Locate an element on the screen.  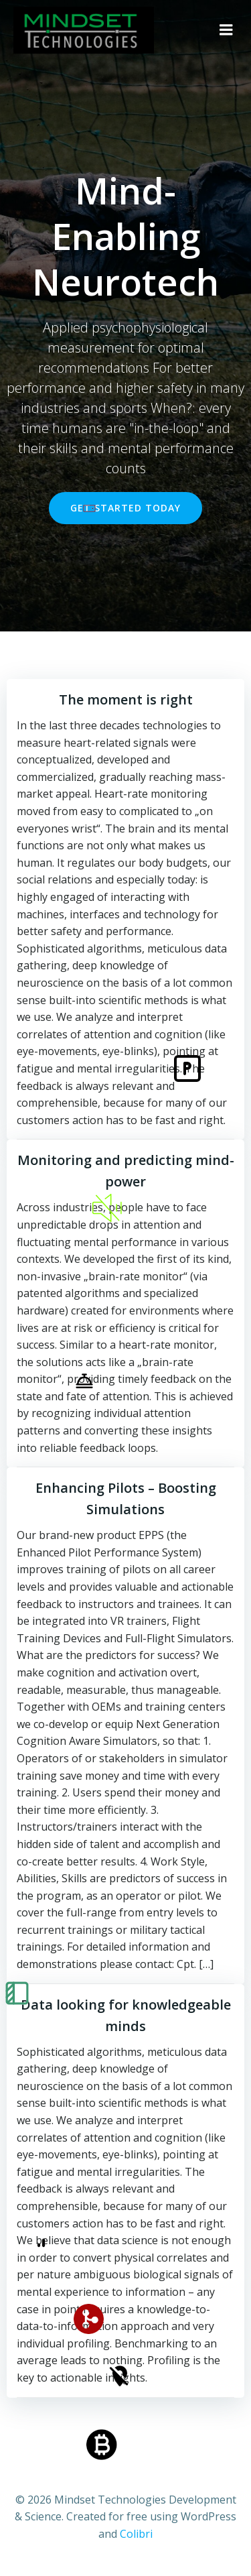
view bitcoin wallet or balance is located at coordinates (100, 2445).